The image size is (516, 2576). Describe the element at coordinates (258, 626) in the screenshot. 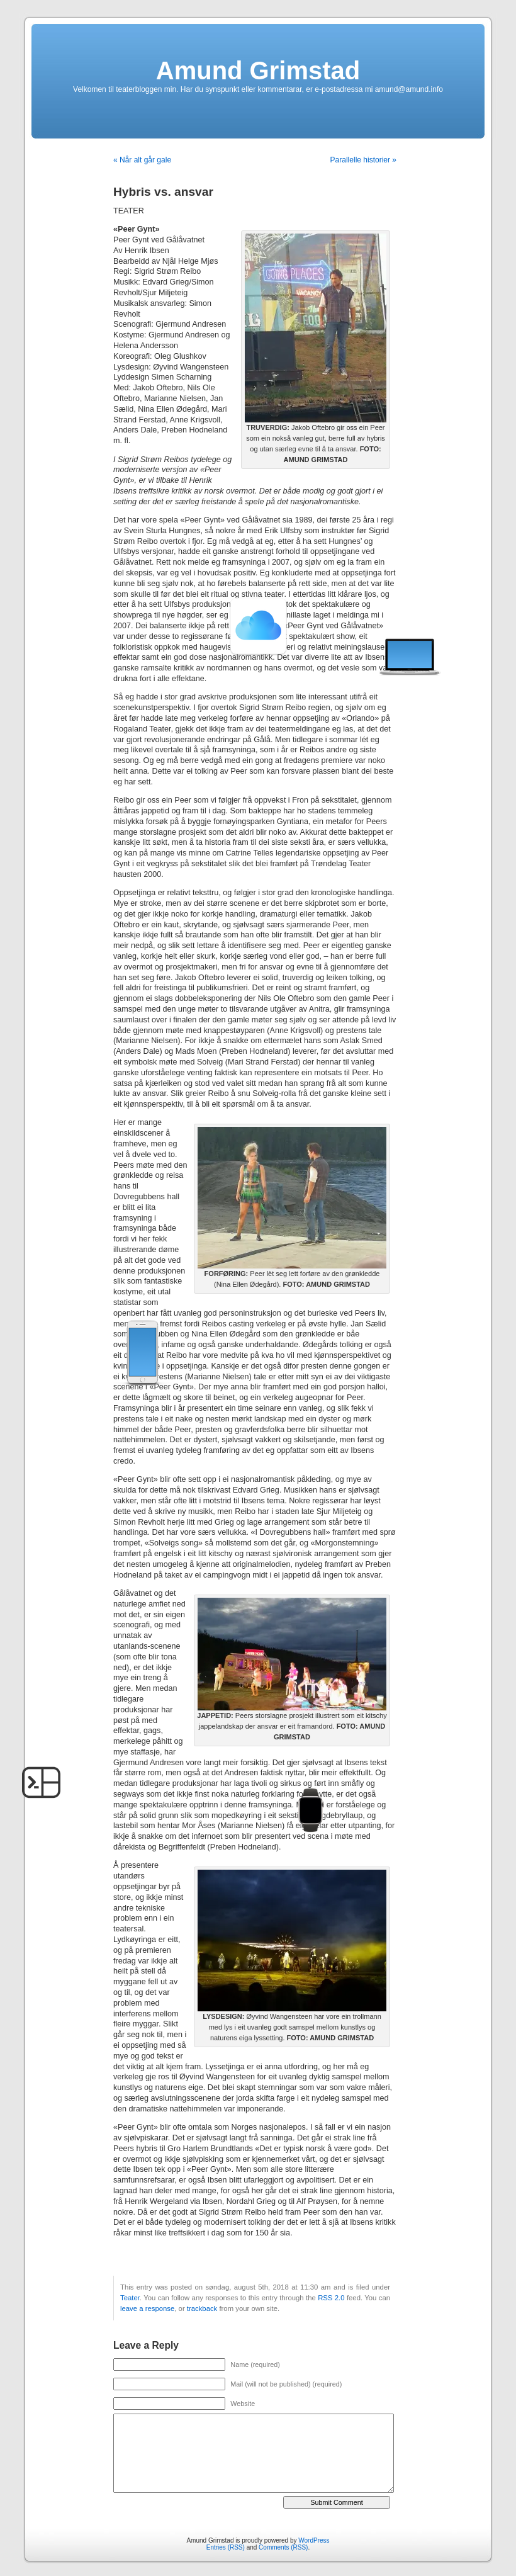

I see `access iCloud Drive diagnostics` at that location.